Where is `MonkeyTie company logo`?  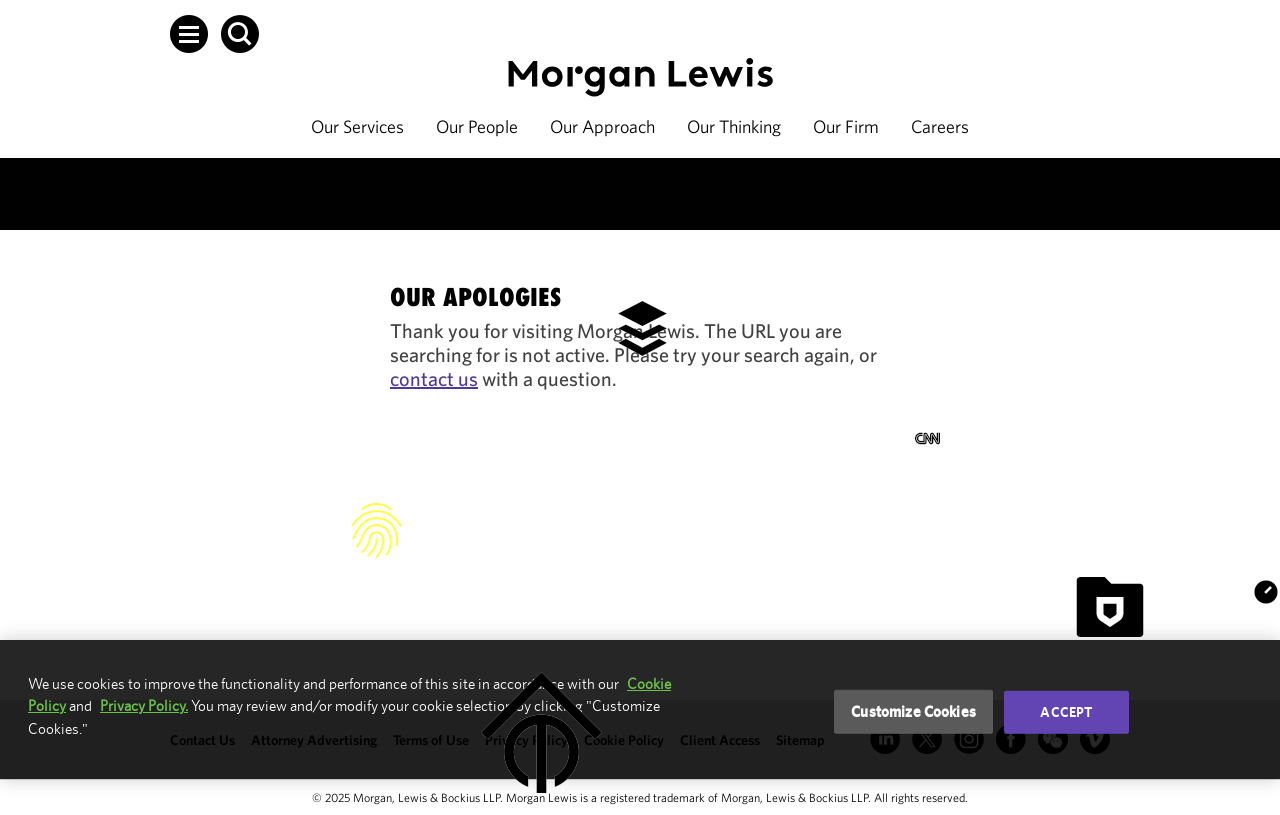
MonkeyTie company logo is located at coordinates (376, 530).